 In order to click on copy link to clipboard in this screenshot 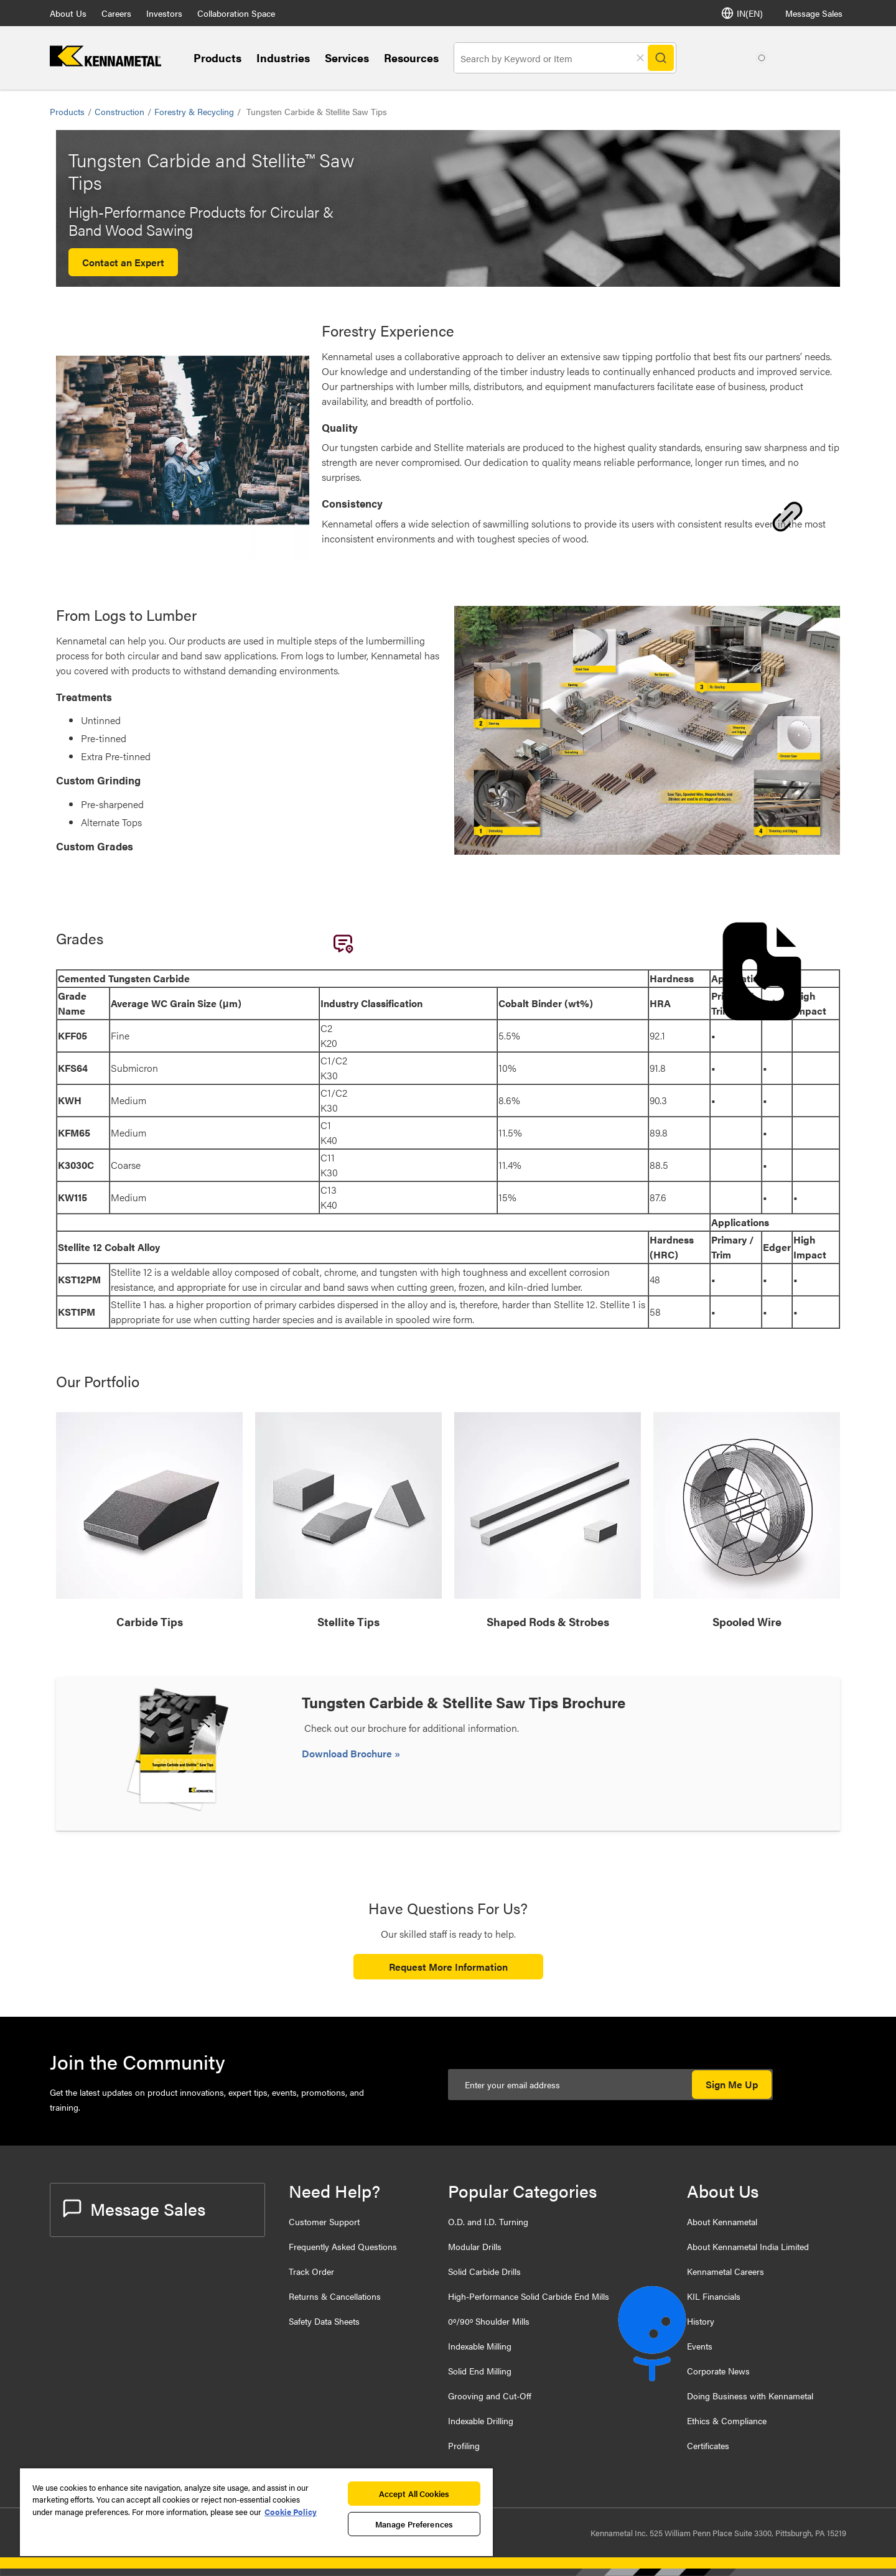, I will do `click(787, 516)`.